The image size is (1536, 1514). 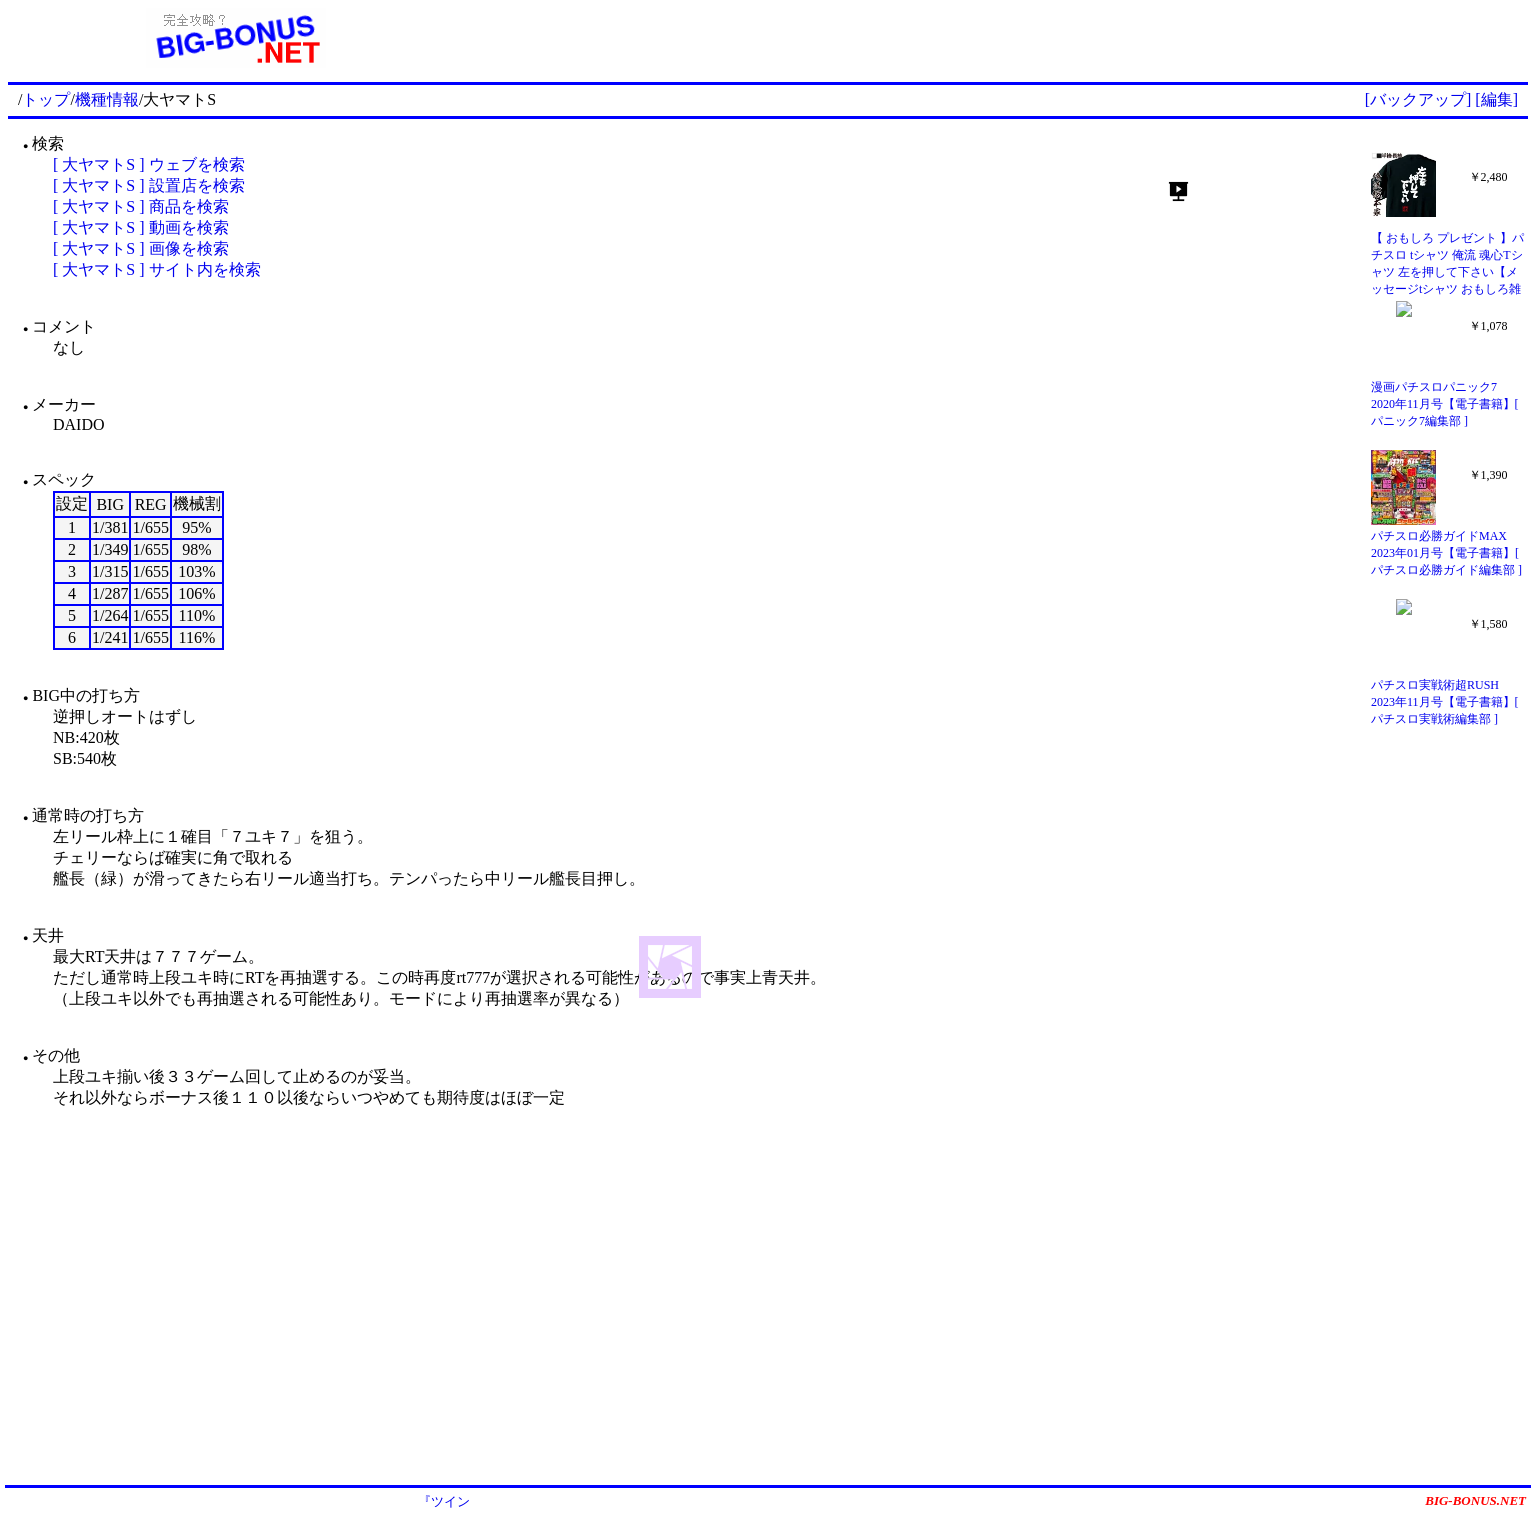 What do you see at coordinates (1178, 191) in the screenshot?
I see `start a presentation slideshow` at bounding box center [1178, 191].